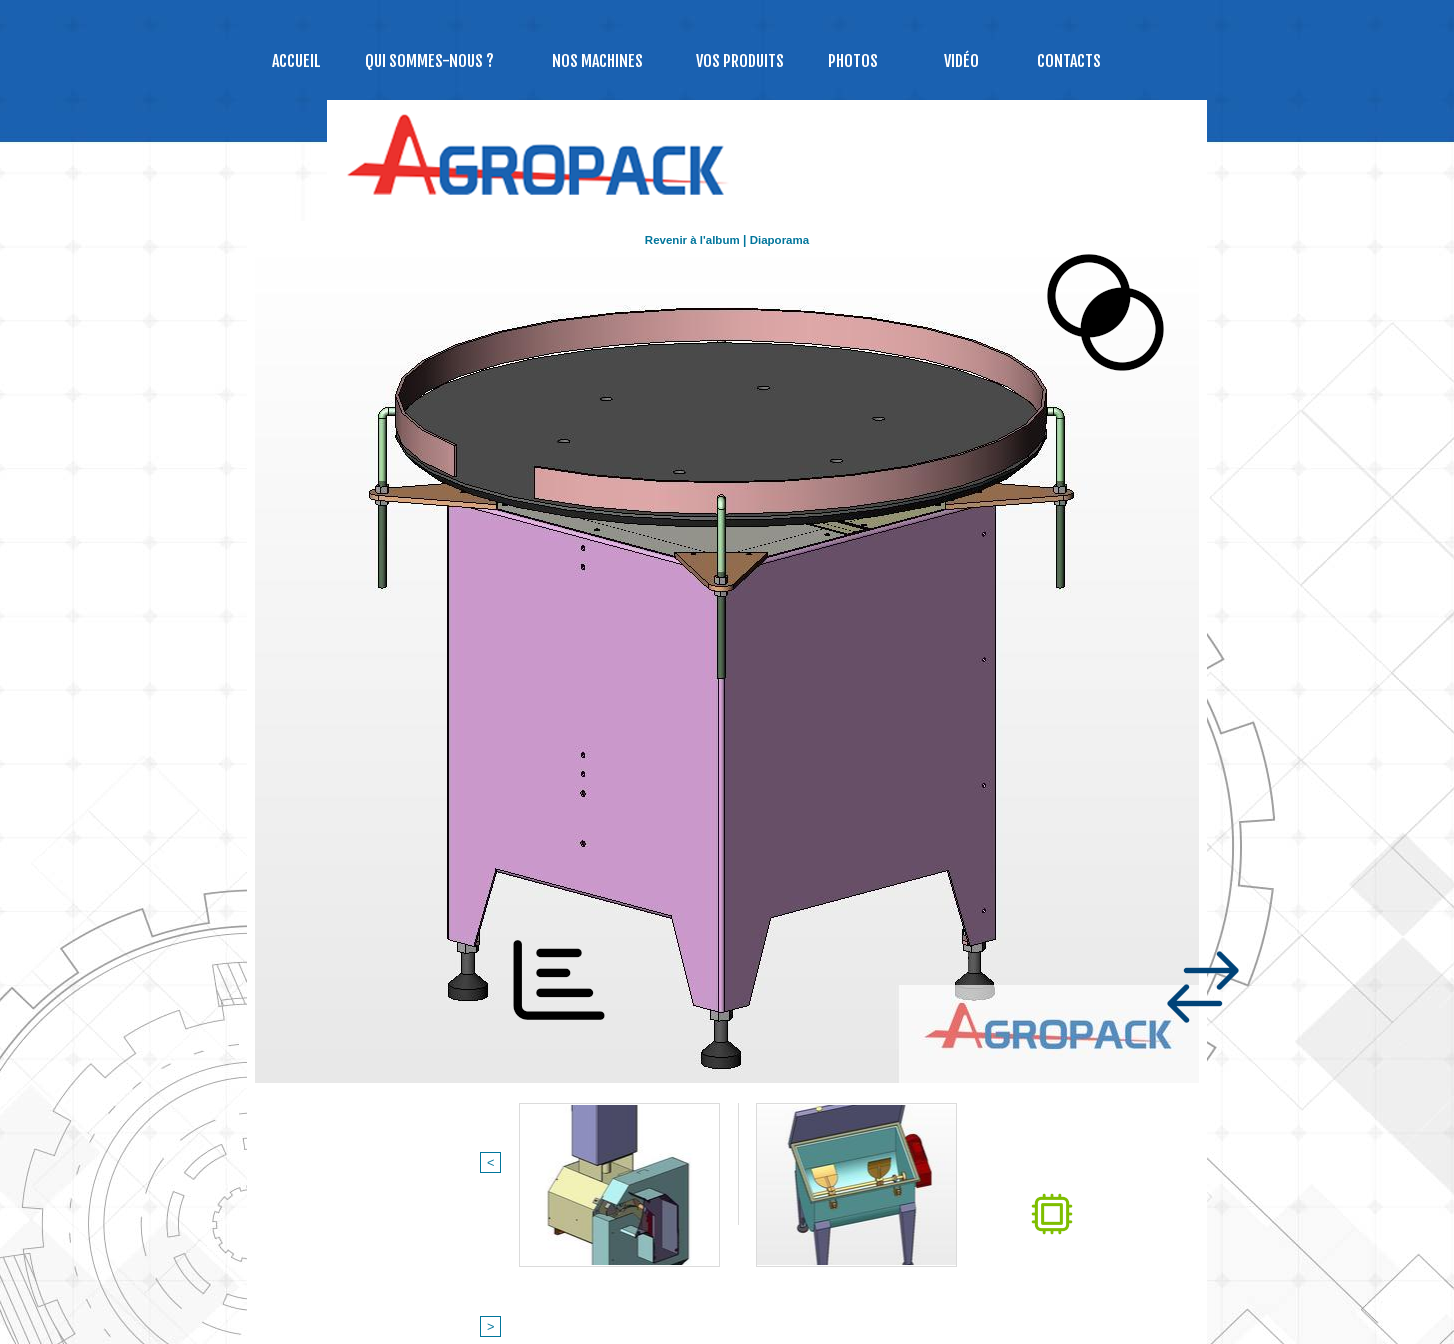 This screenshot has height=1344, width=1454. Describe the element at coordinates (1052, 1214) in the screenshot. I see `view processor or hardware information` at that location.